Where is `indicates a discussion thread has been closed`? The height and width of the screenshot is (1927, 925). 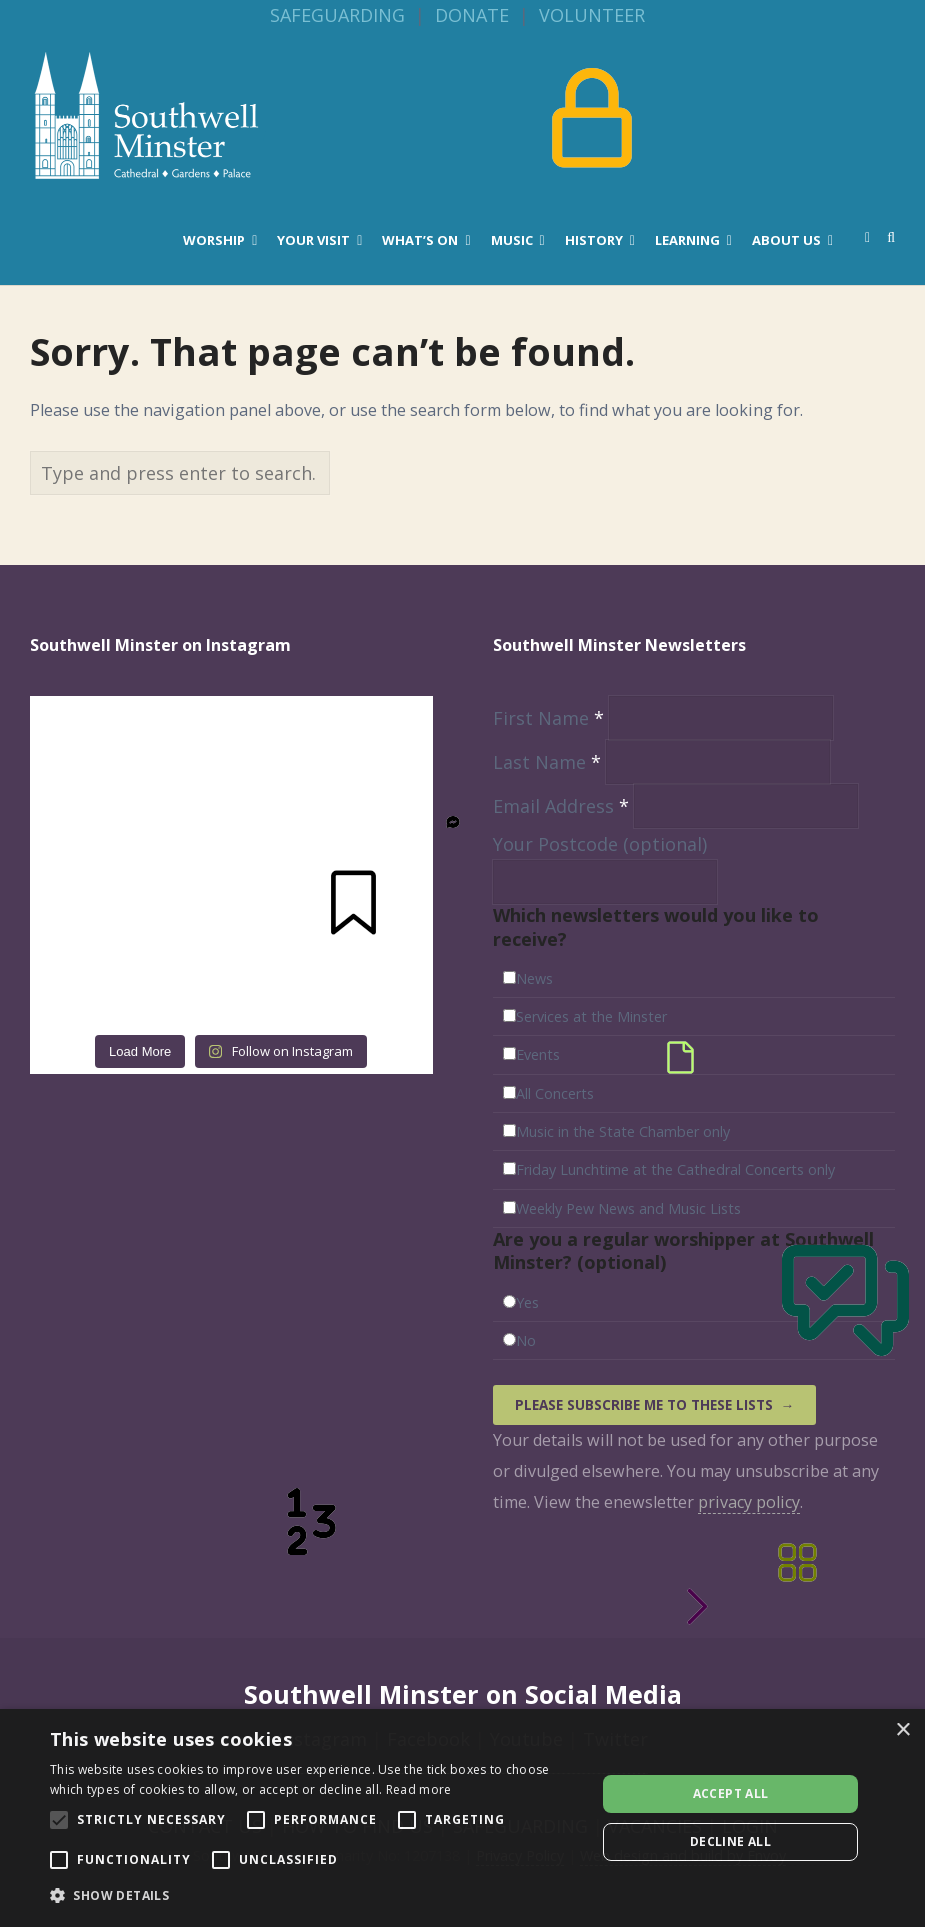 indicates a discussion thread has been closed is located at coordinates (845, 1300).